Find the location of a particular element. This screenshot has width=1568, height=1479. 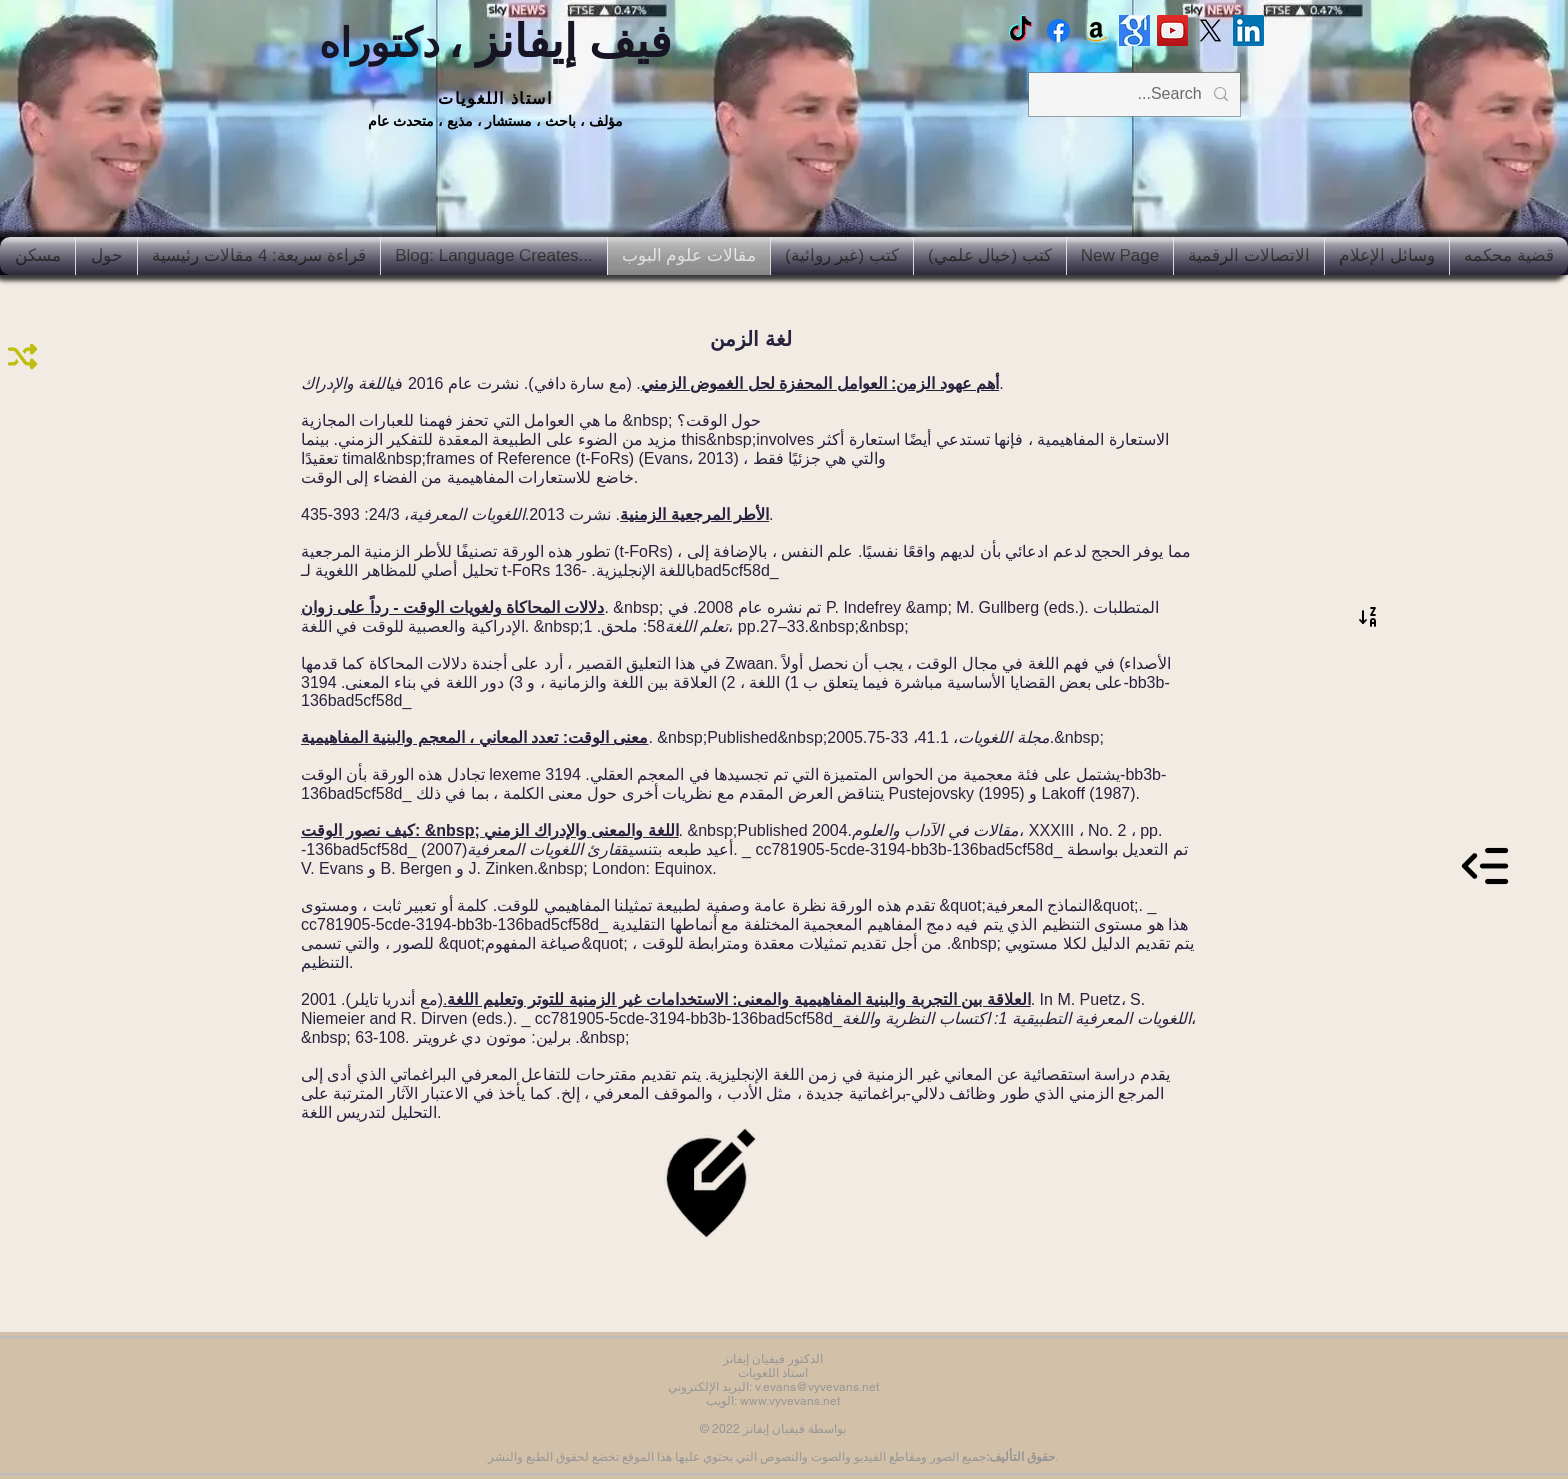

edit a saved location is located at coordinates (706, 1187).